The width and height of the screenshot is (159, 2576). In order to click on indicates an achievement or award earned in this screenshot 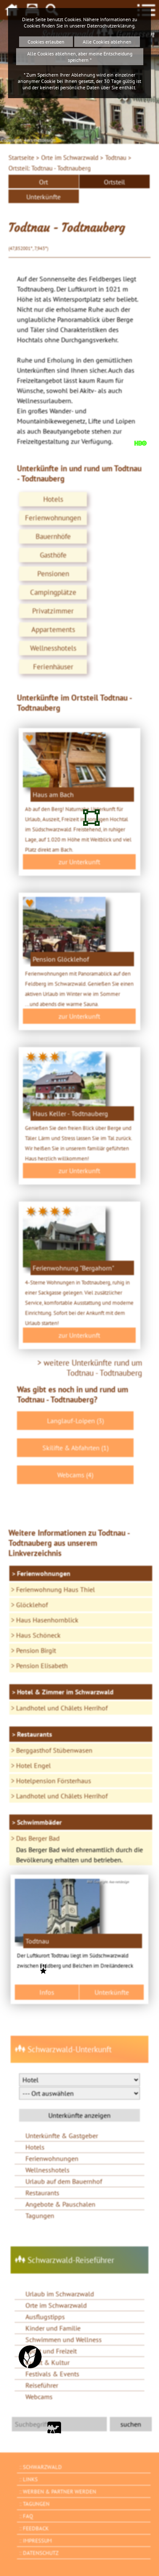, I will do `click(43, 1969)`.